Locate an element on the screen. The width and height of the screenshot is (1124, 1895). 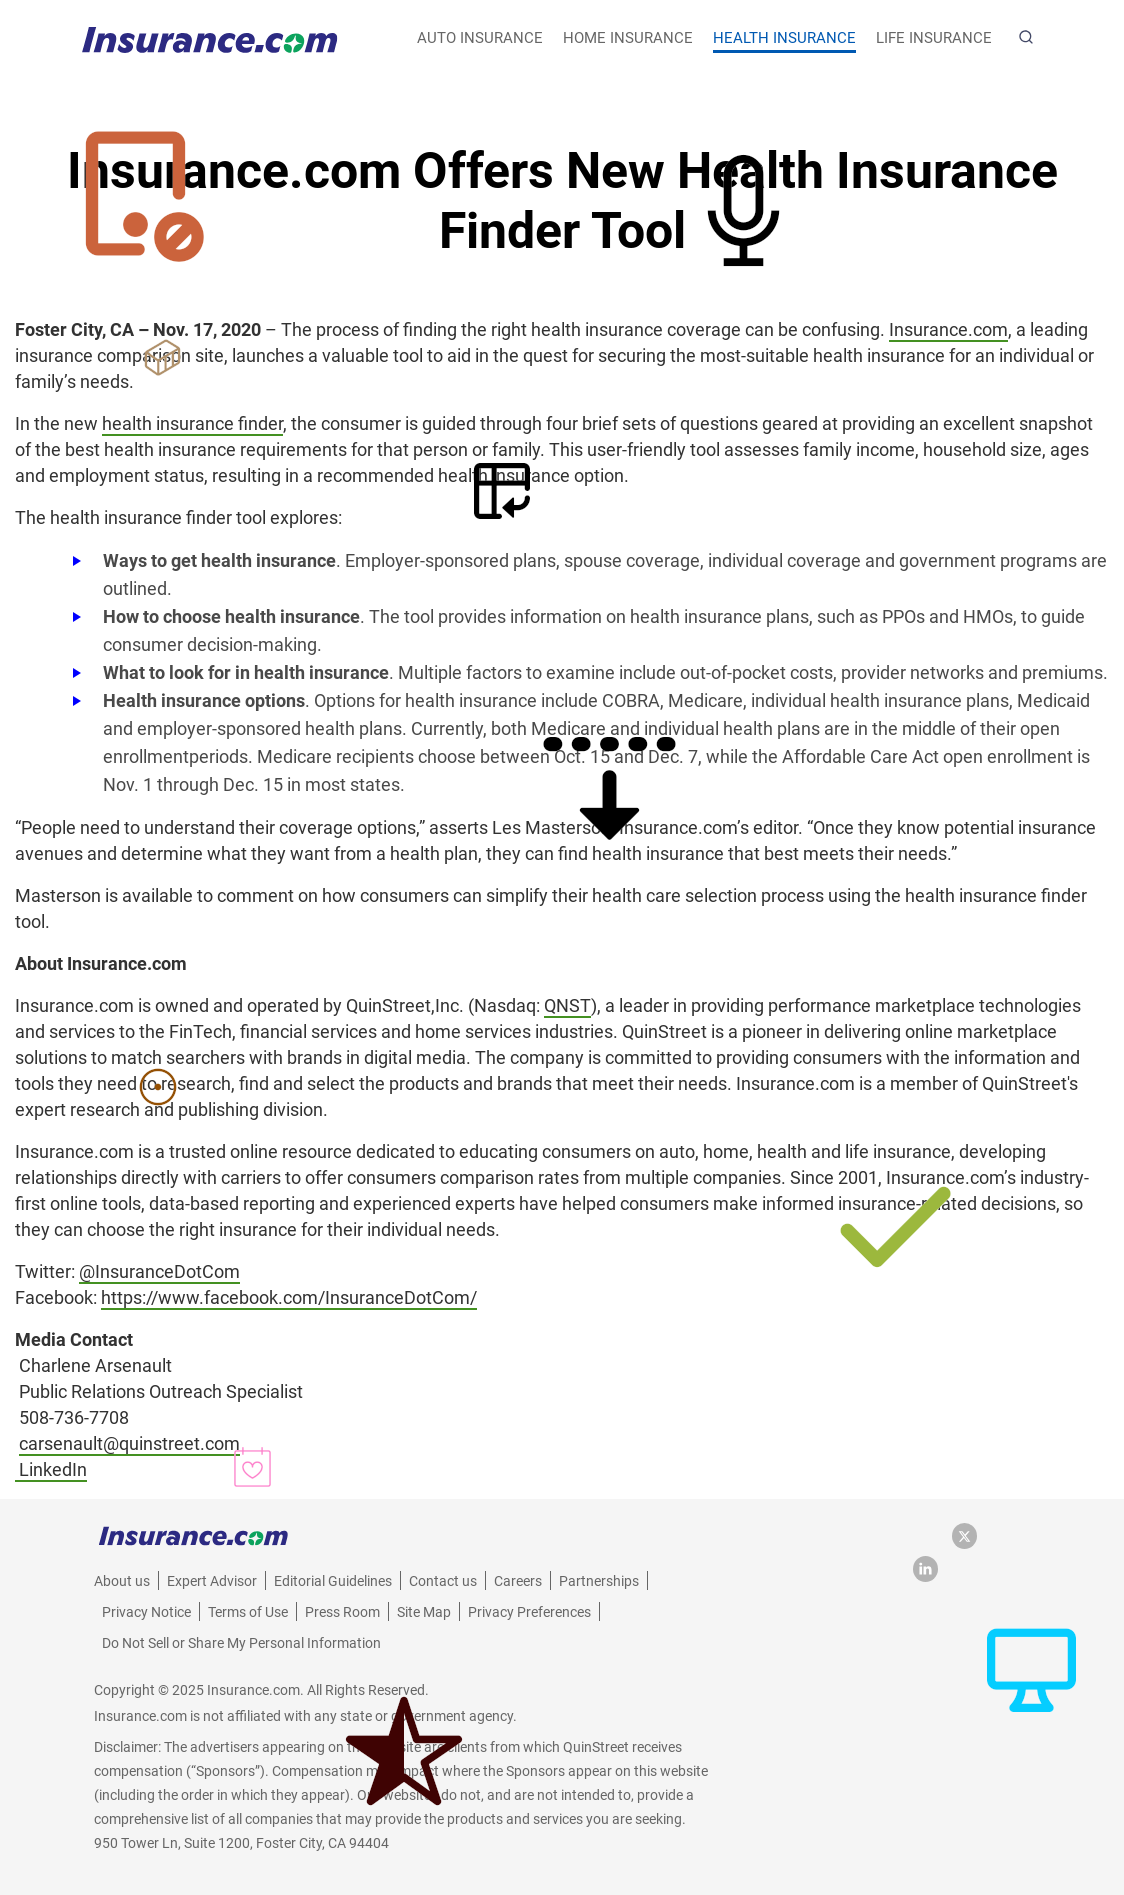
cancel tablet connection or pairing is located at coordinates (135, 193).